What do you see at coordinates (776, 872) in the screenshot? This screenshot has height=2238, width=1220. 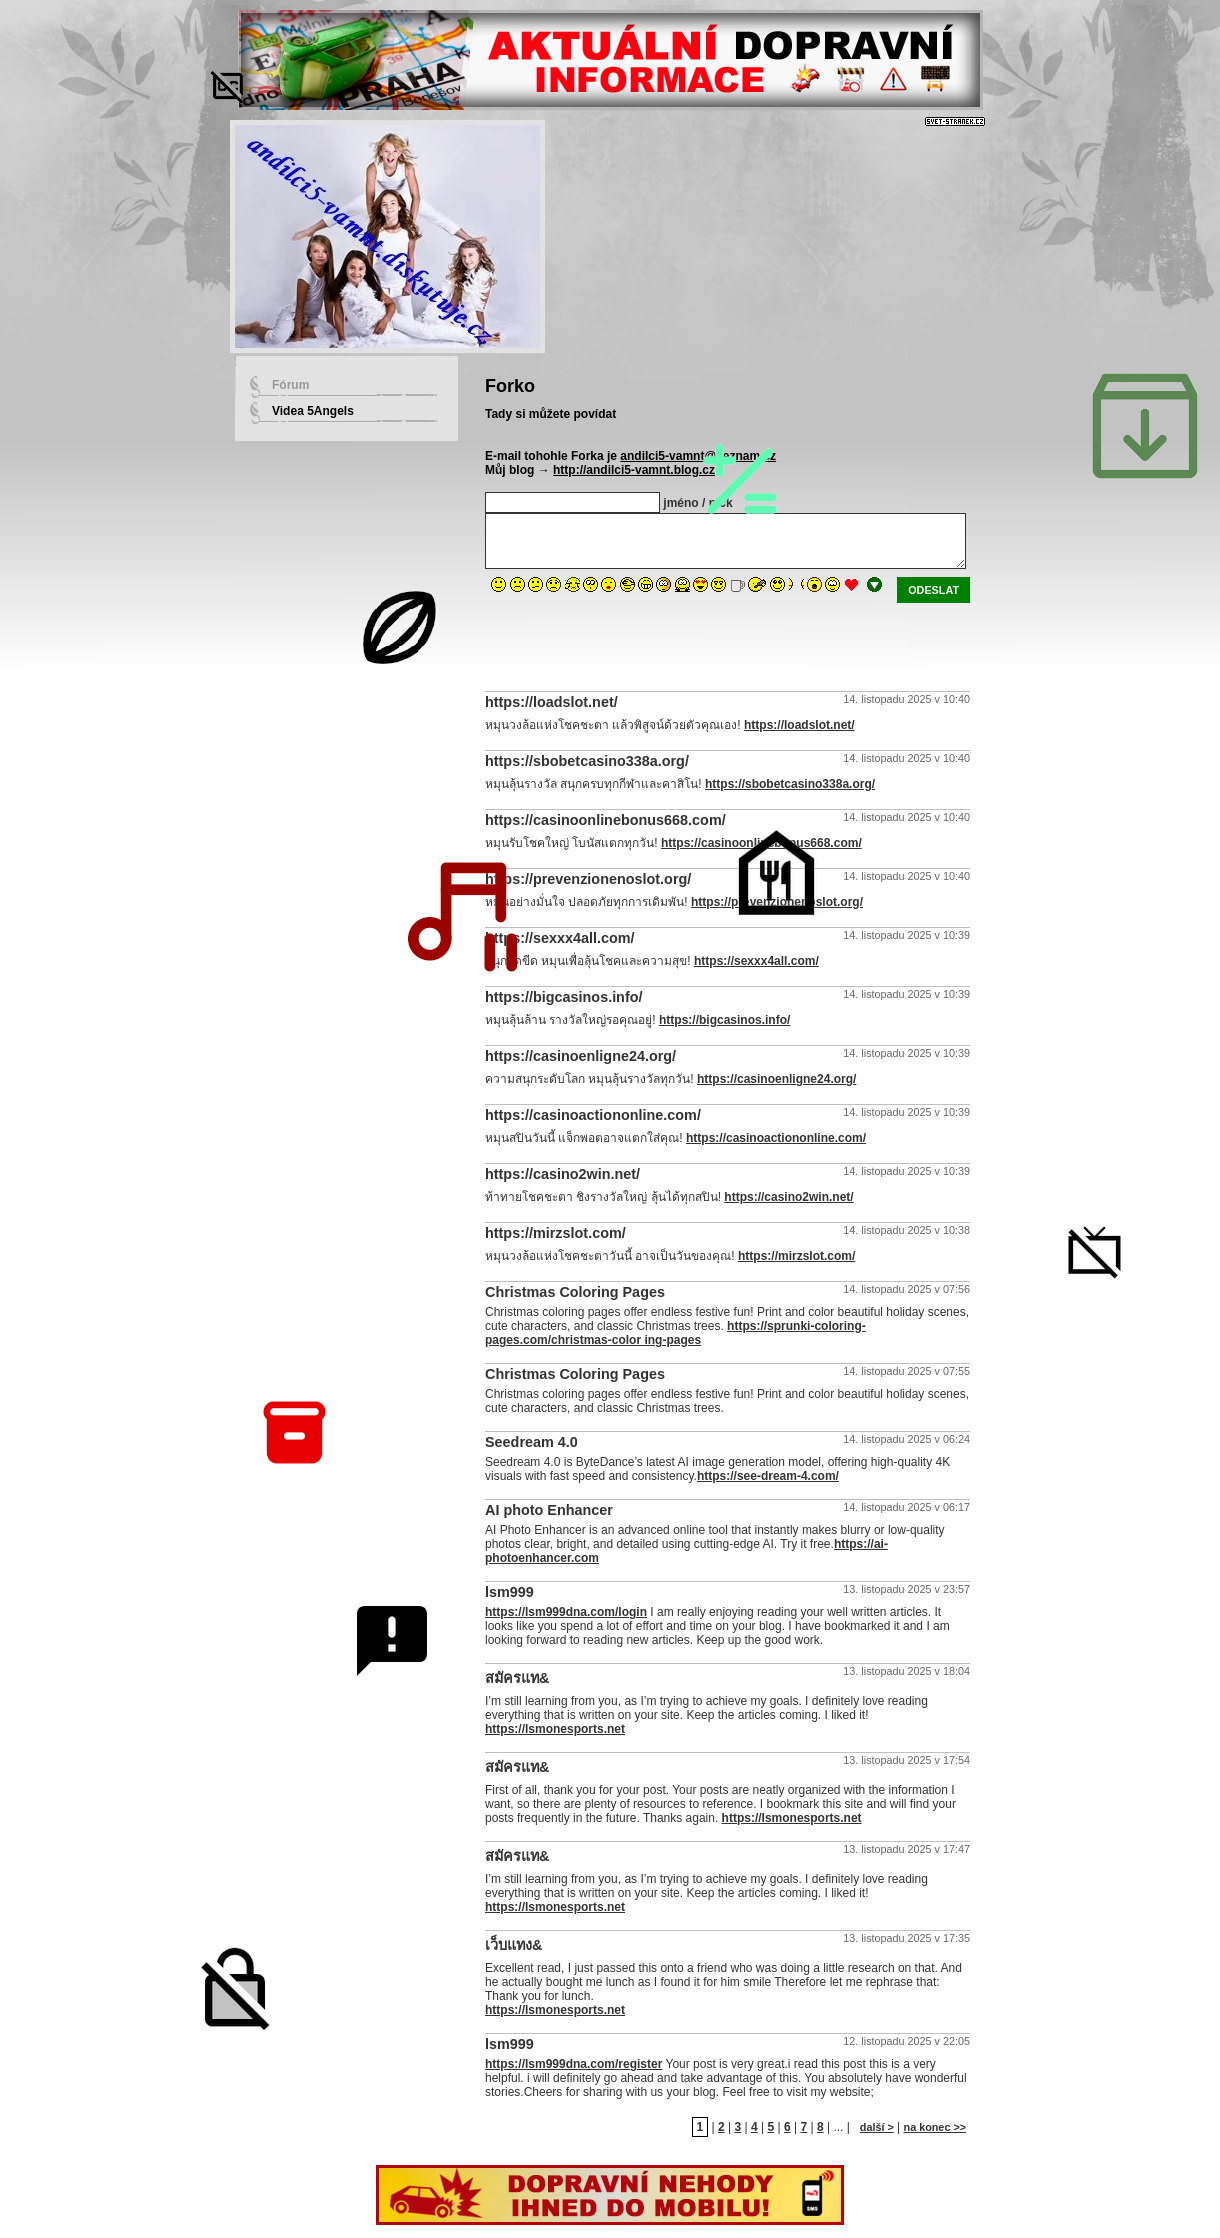 I see `find nearby food banks or food assistance locations` at bounding box center [776, 872].